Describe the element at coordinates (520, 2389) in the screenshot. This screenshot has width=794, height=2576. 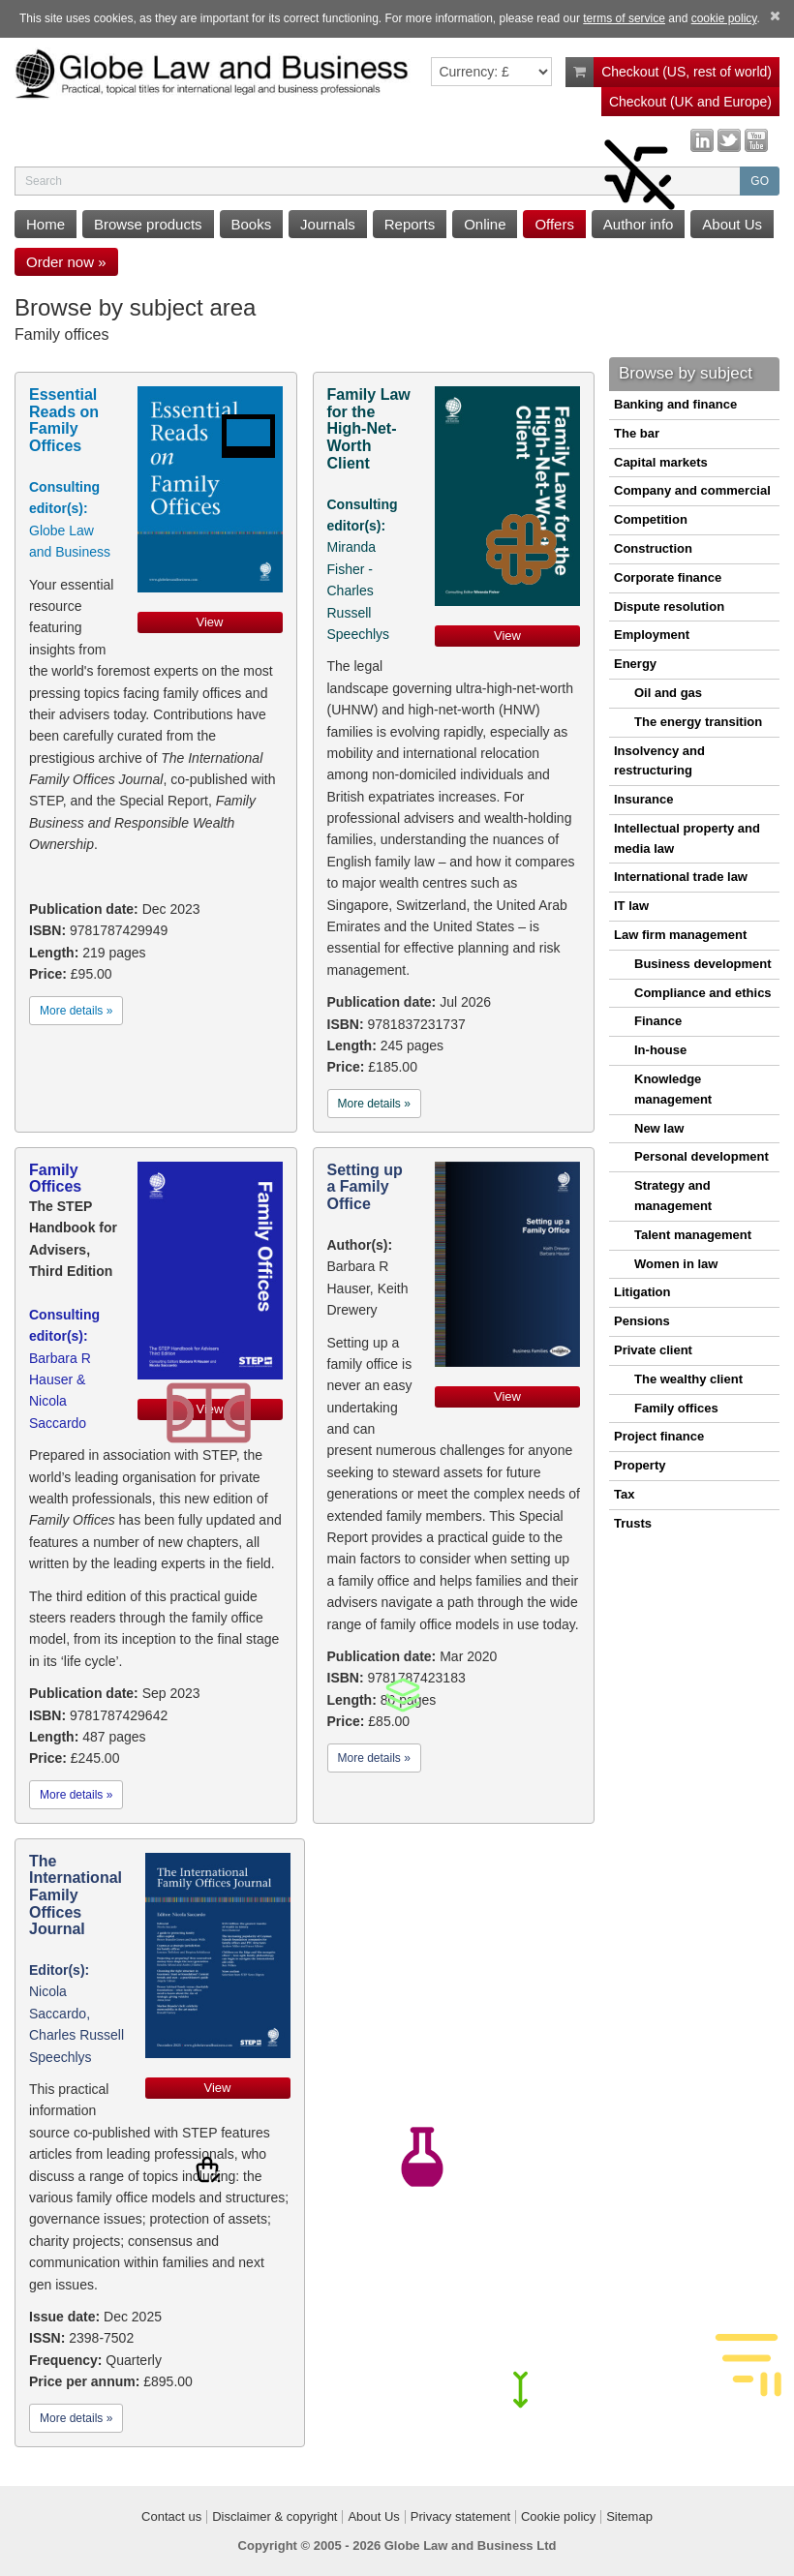
I see `scroll down to view more content` at that location.